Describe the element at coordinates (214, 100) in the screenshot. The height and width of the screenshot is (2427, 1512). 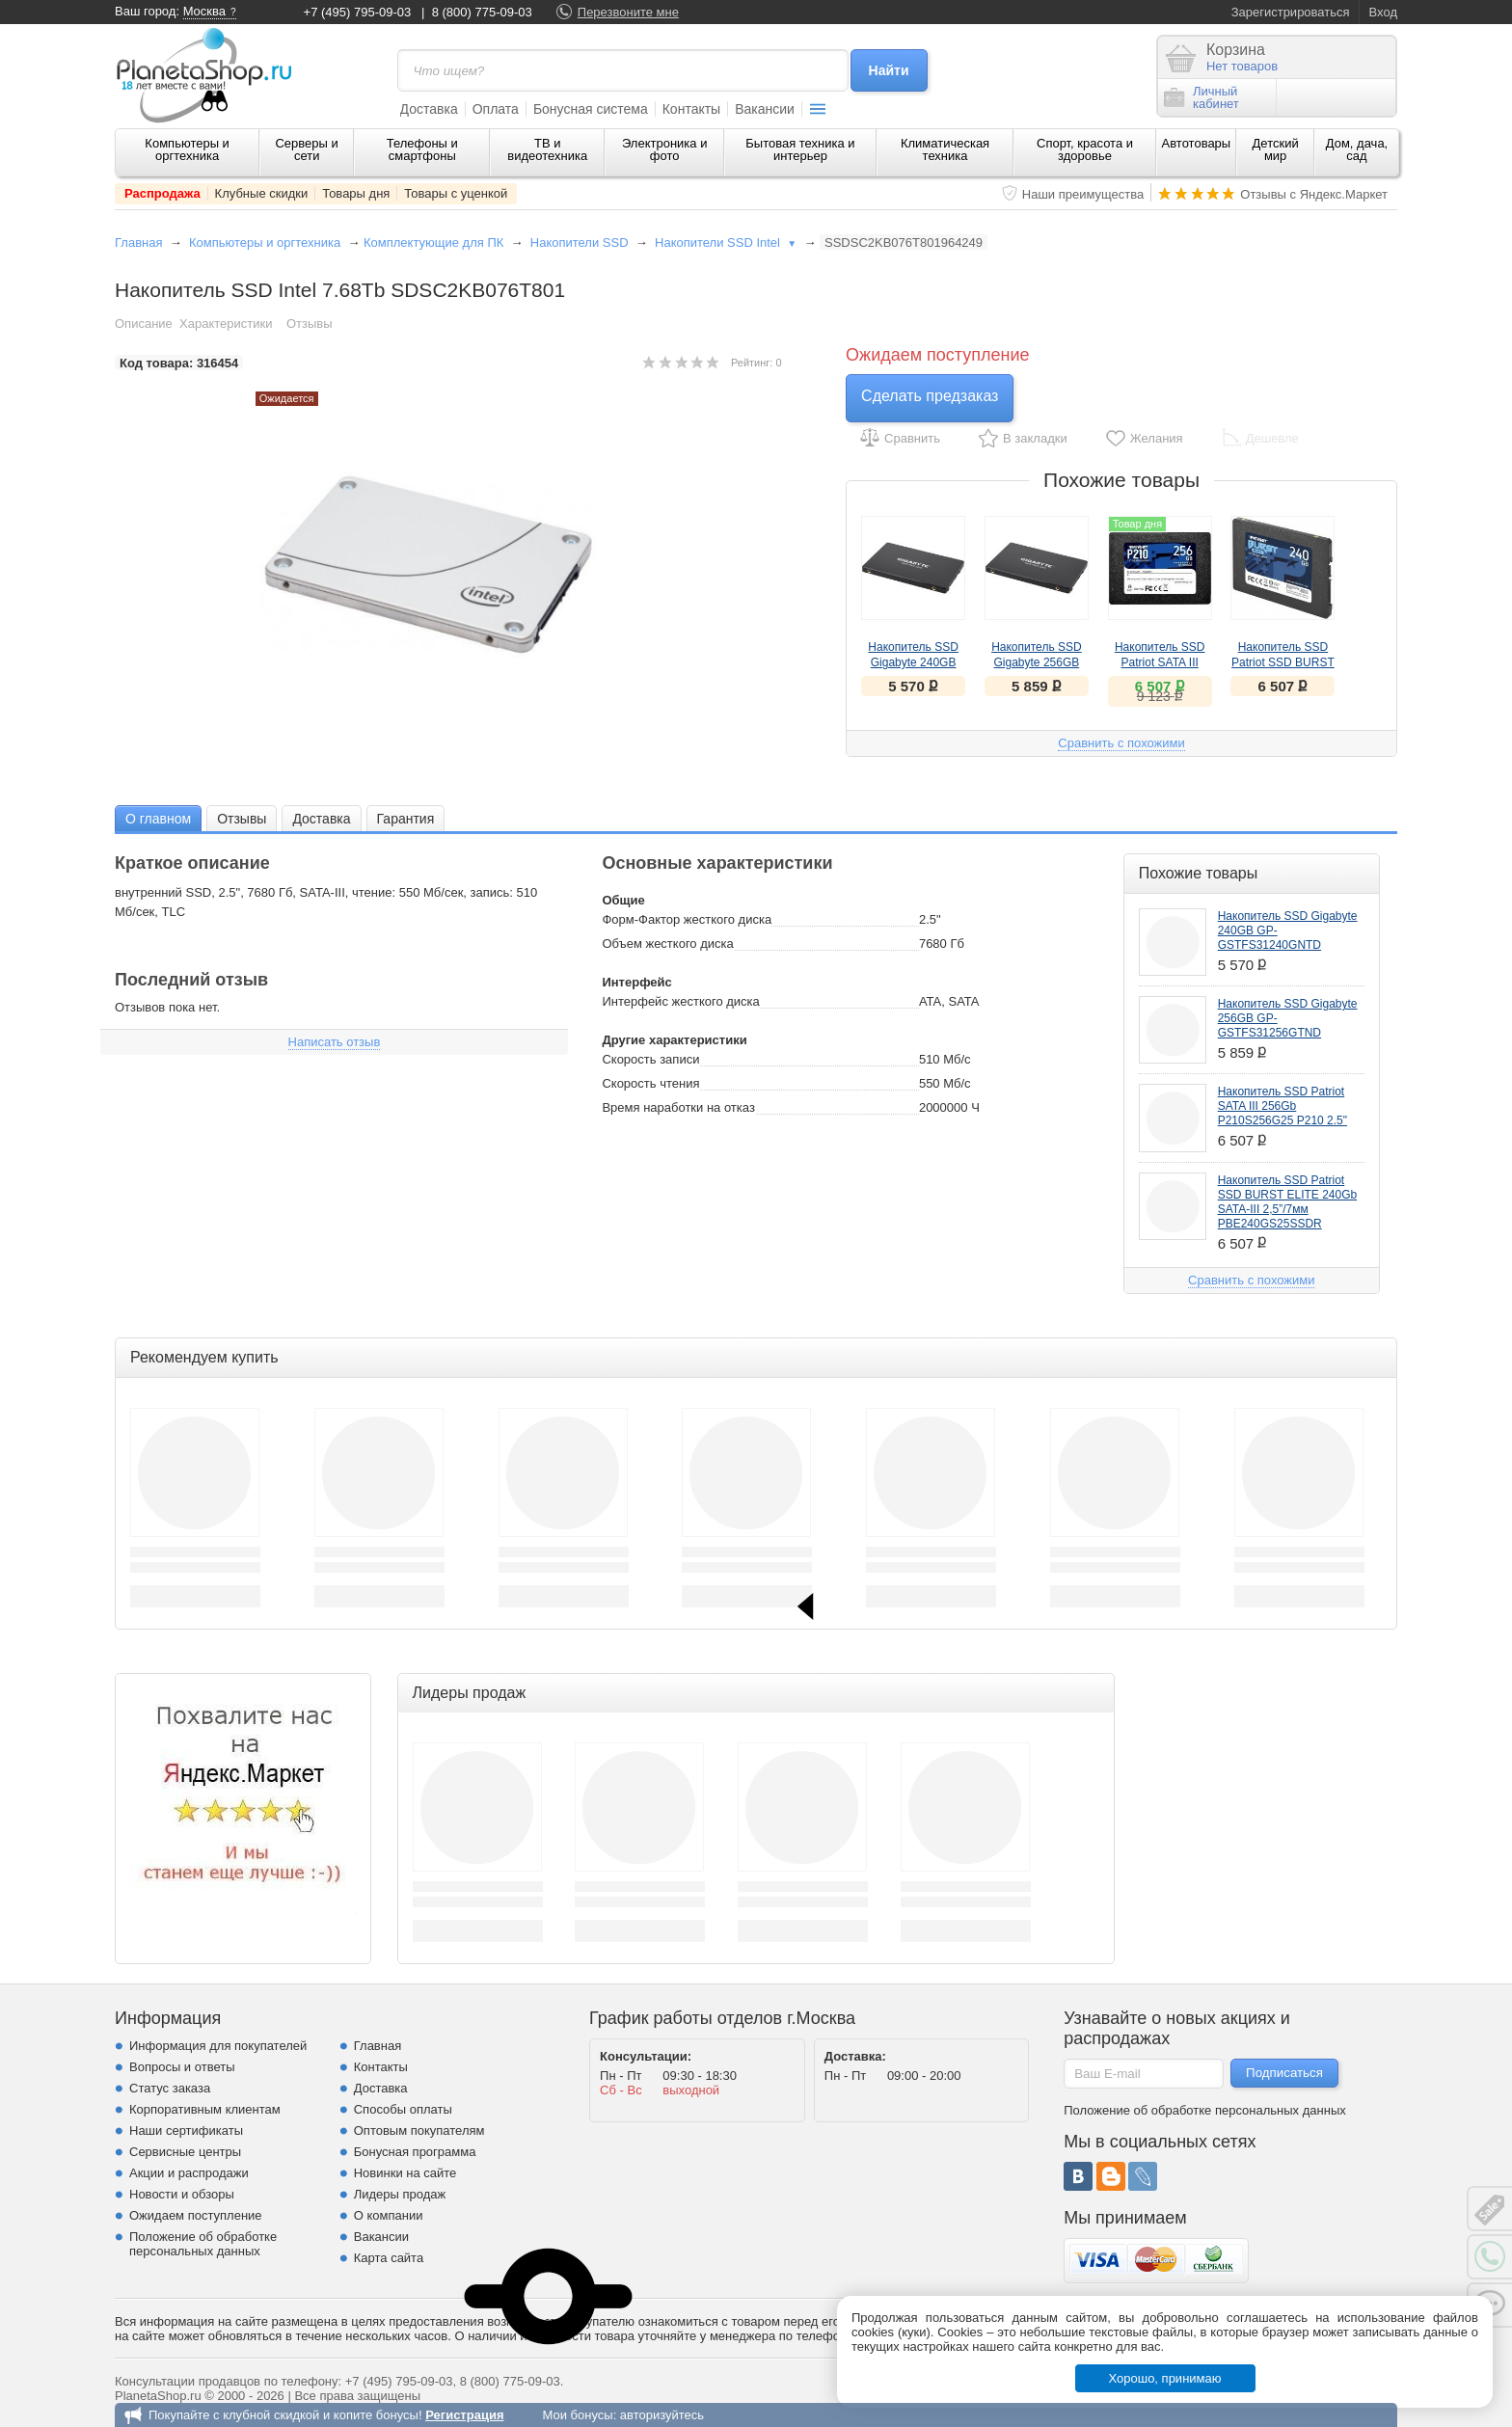
I see `search or explore content` at that location.